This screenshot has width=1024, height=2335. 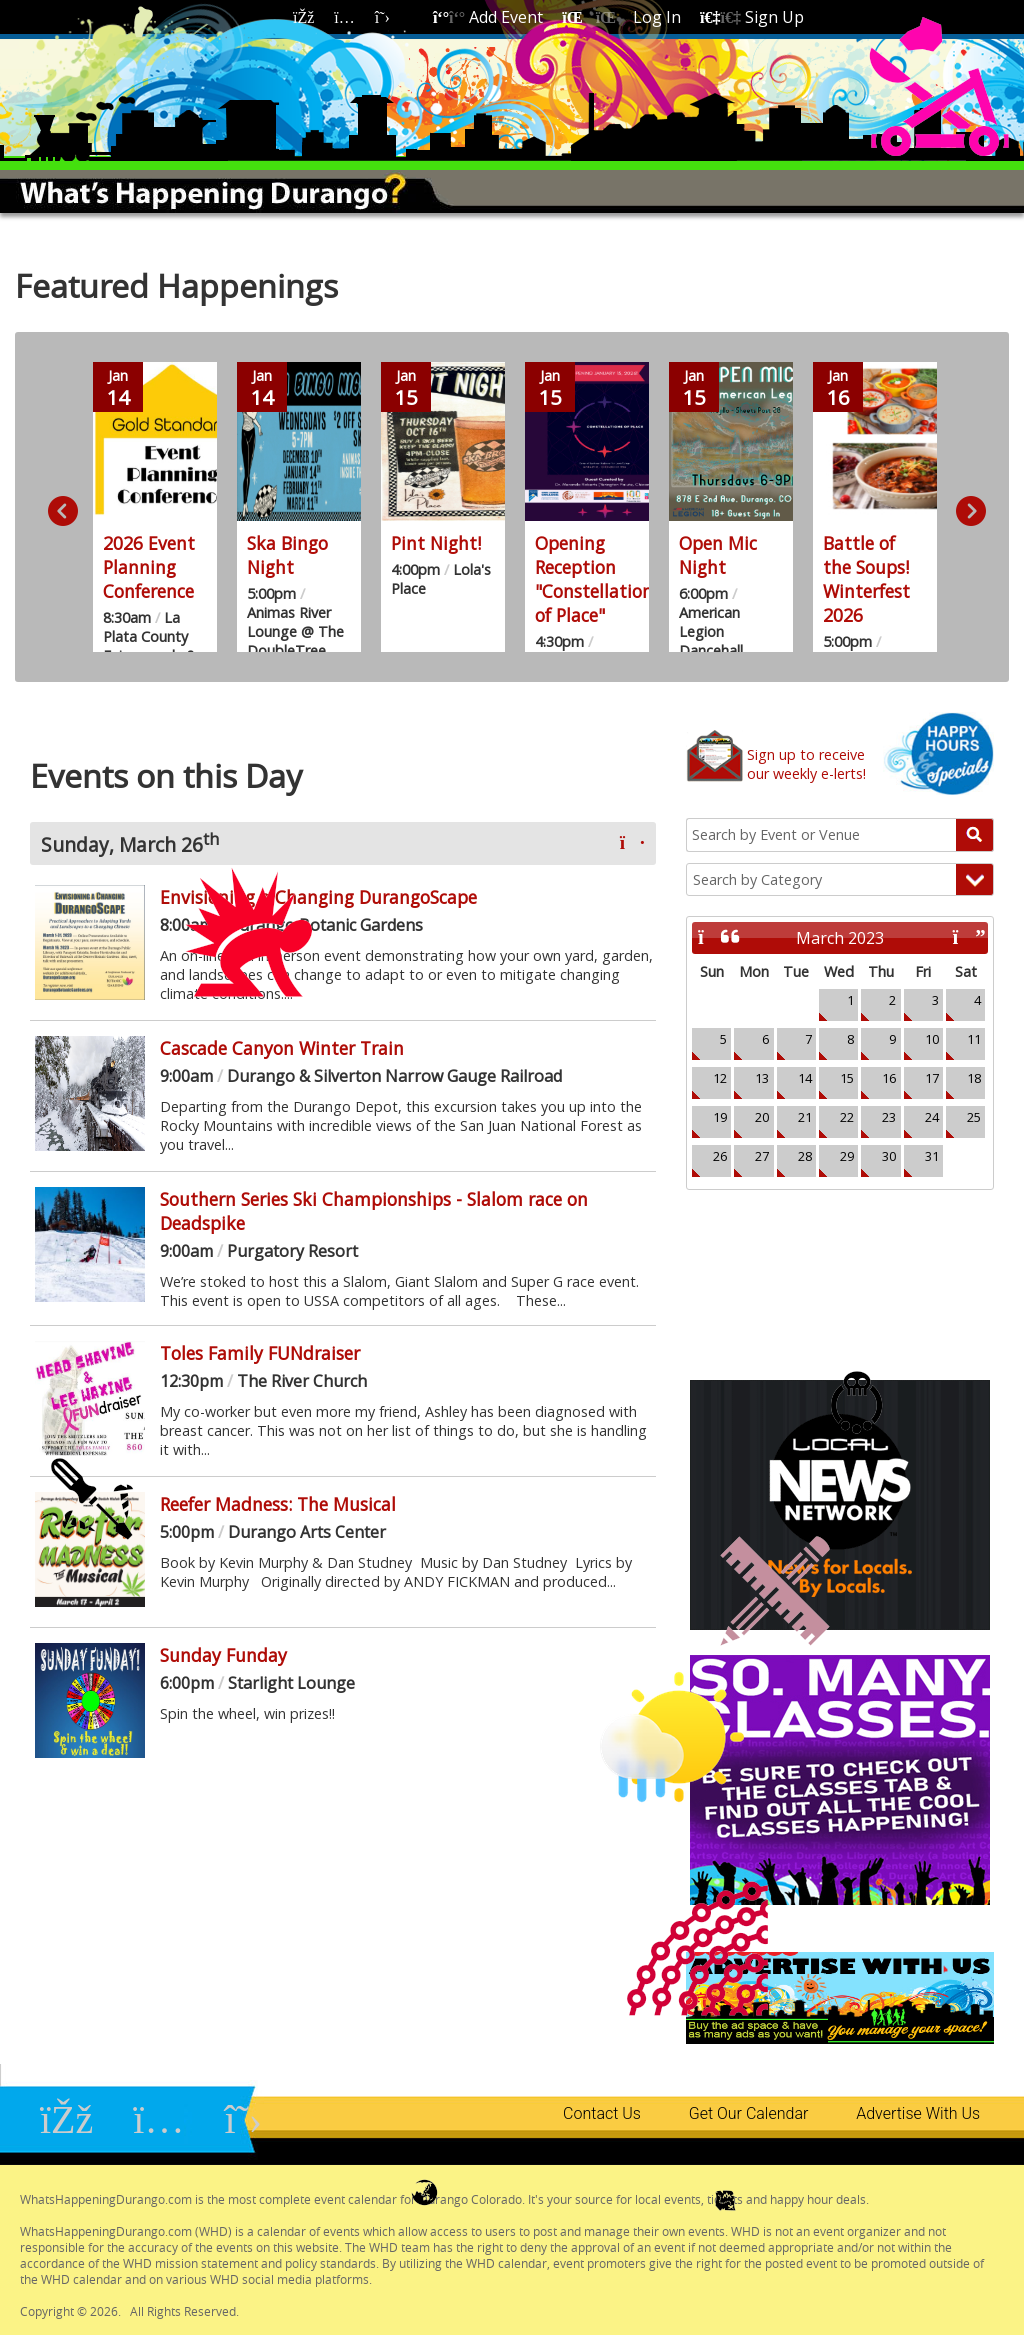 What do you see at coordinates (940, 84) in the screenshot?
I see `launch projectile in siege game` at bounding box center [940, 84].